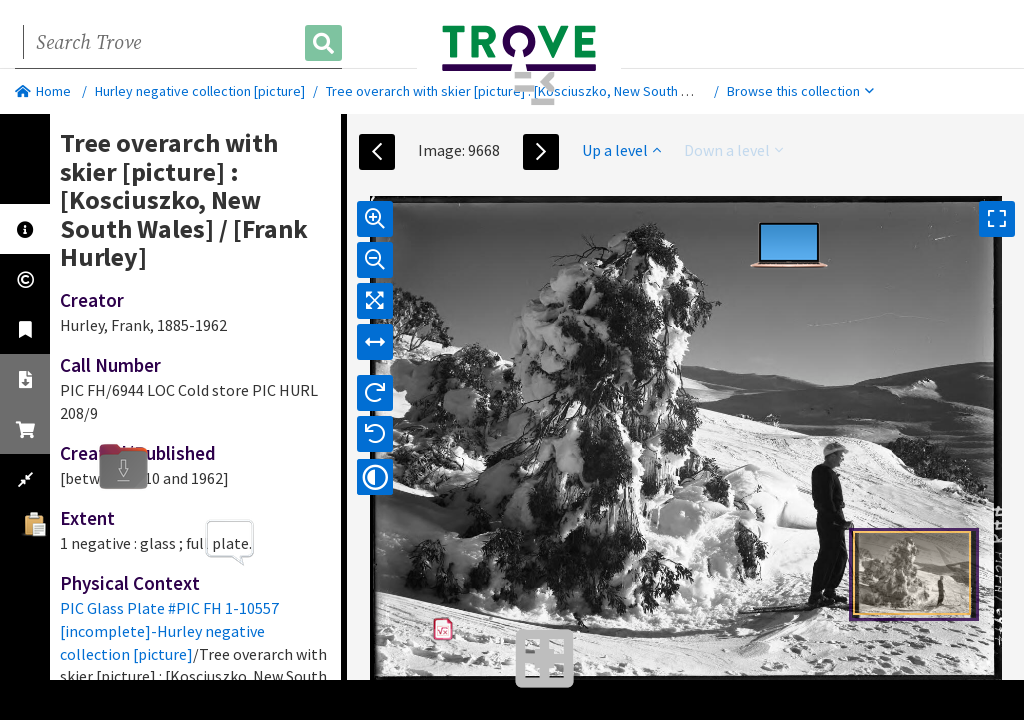 This screenshot has width=1024, height=720. Describe the element at coordinates (443, 629) in the screenshot. I see `open a formula template file` at that location.